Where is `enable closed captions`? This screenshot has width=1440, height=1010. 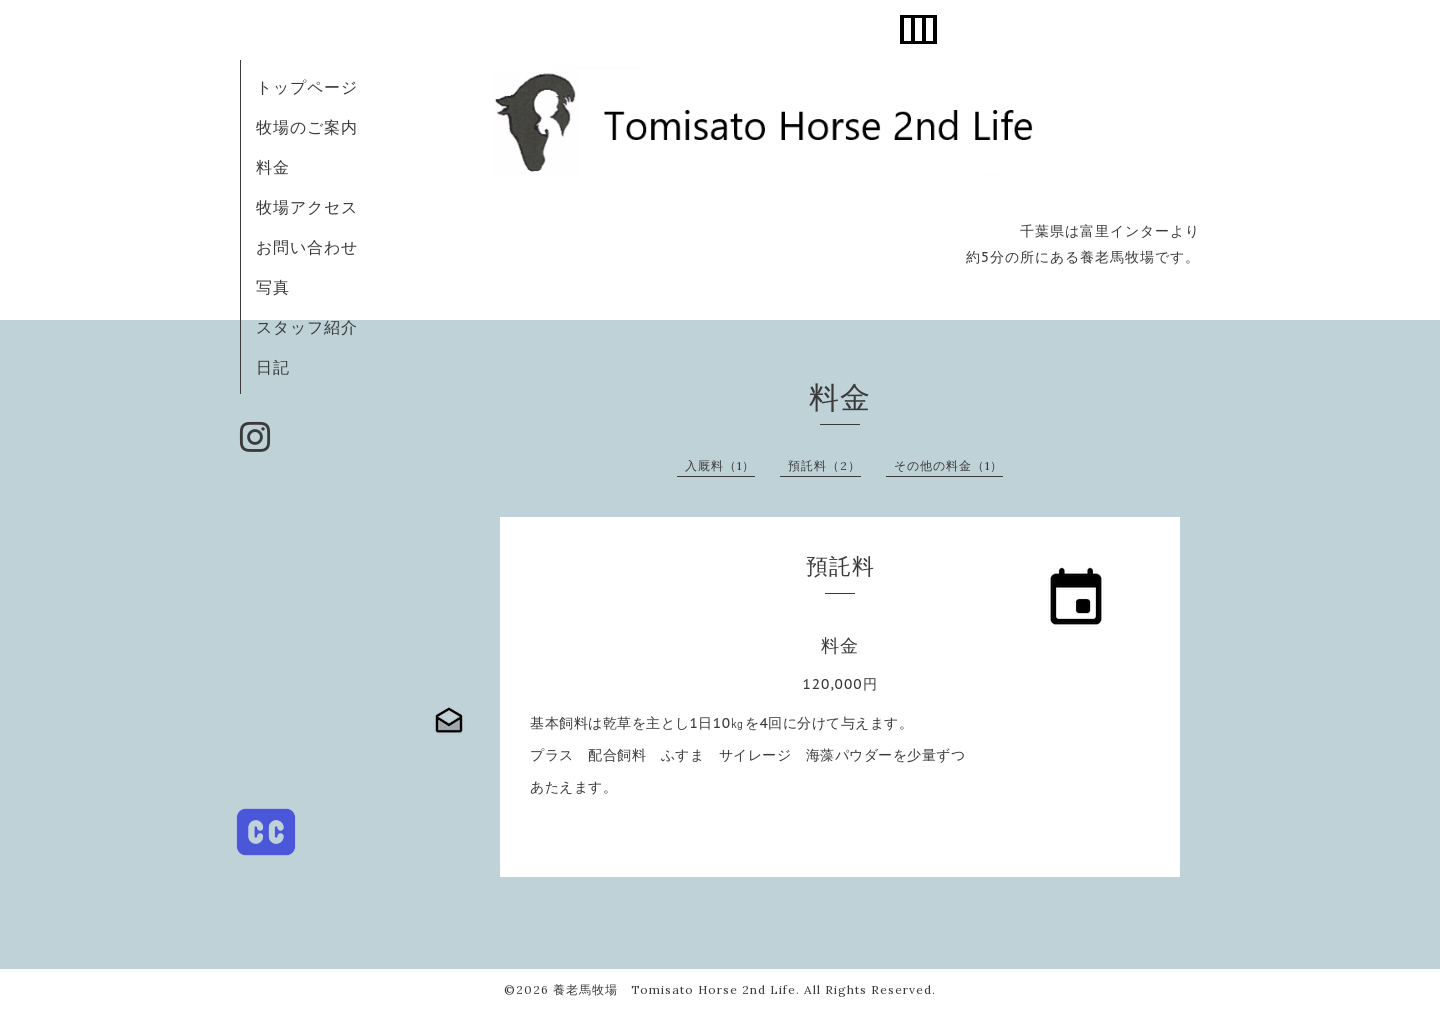 enable closed captions is located at coordinates (266, 832).